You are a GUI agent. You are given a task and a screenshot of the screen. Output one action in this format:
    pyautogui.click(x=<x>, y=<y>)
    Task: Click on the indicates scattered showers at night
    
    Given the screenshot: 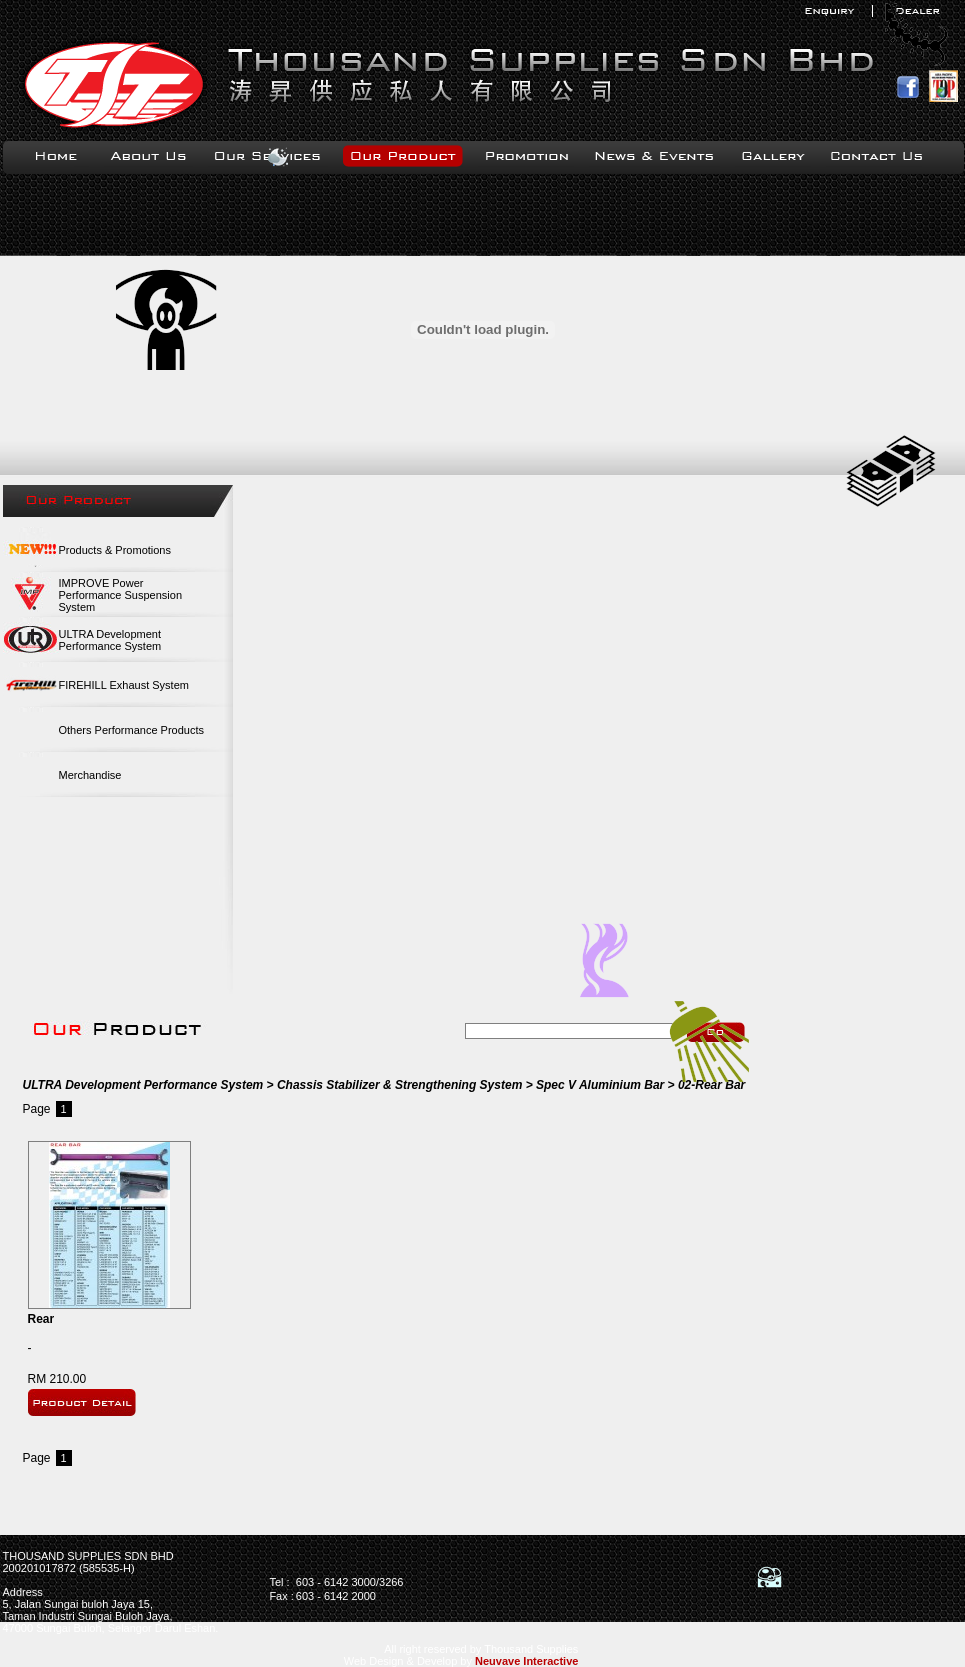 What is the action you would take?
    pyautogui.click(x=278, y=157)
    